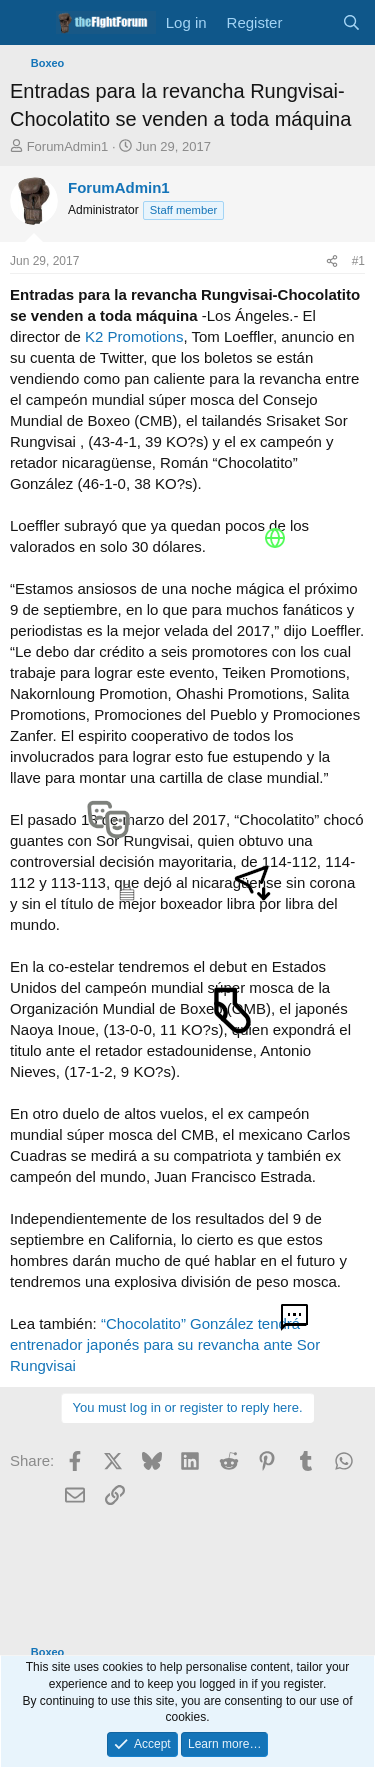 The height and width of the screenshot is (1768, 375). What do you see at coordinates (252, 882) in the screenshot?
I see `download current location data` at bounding box center [252, 882].